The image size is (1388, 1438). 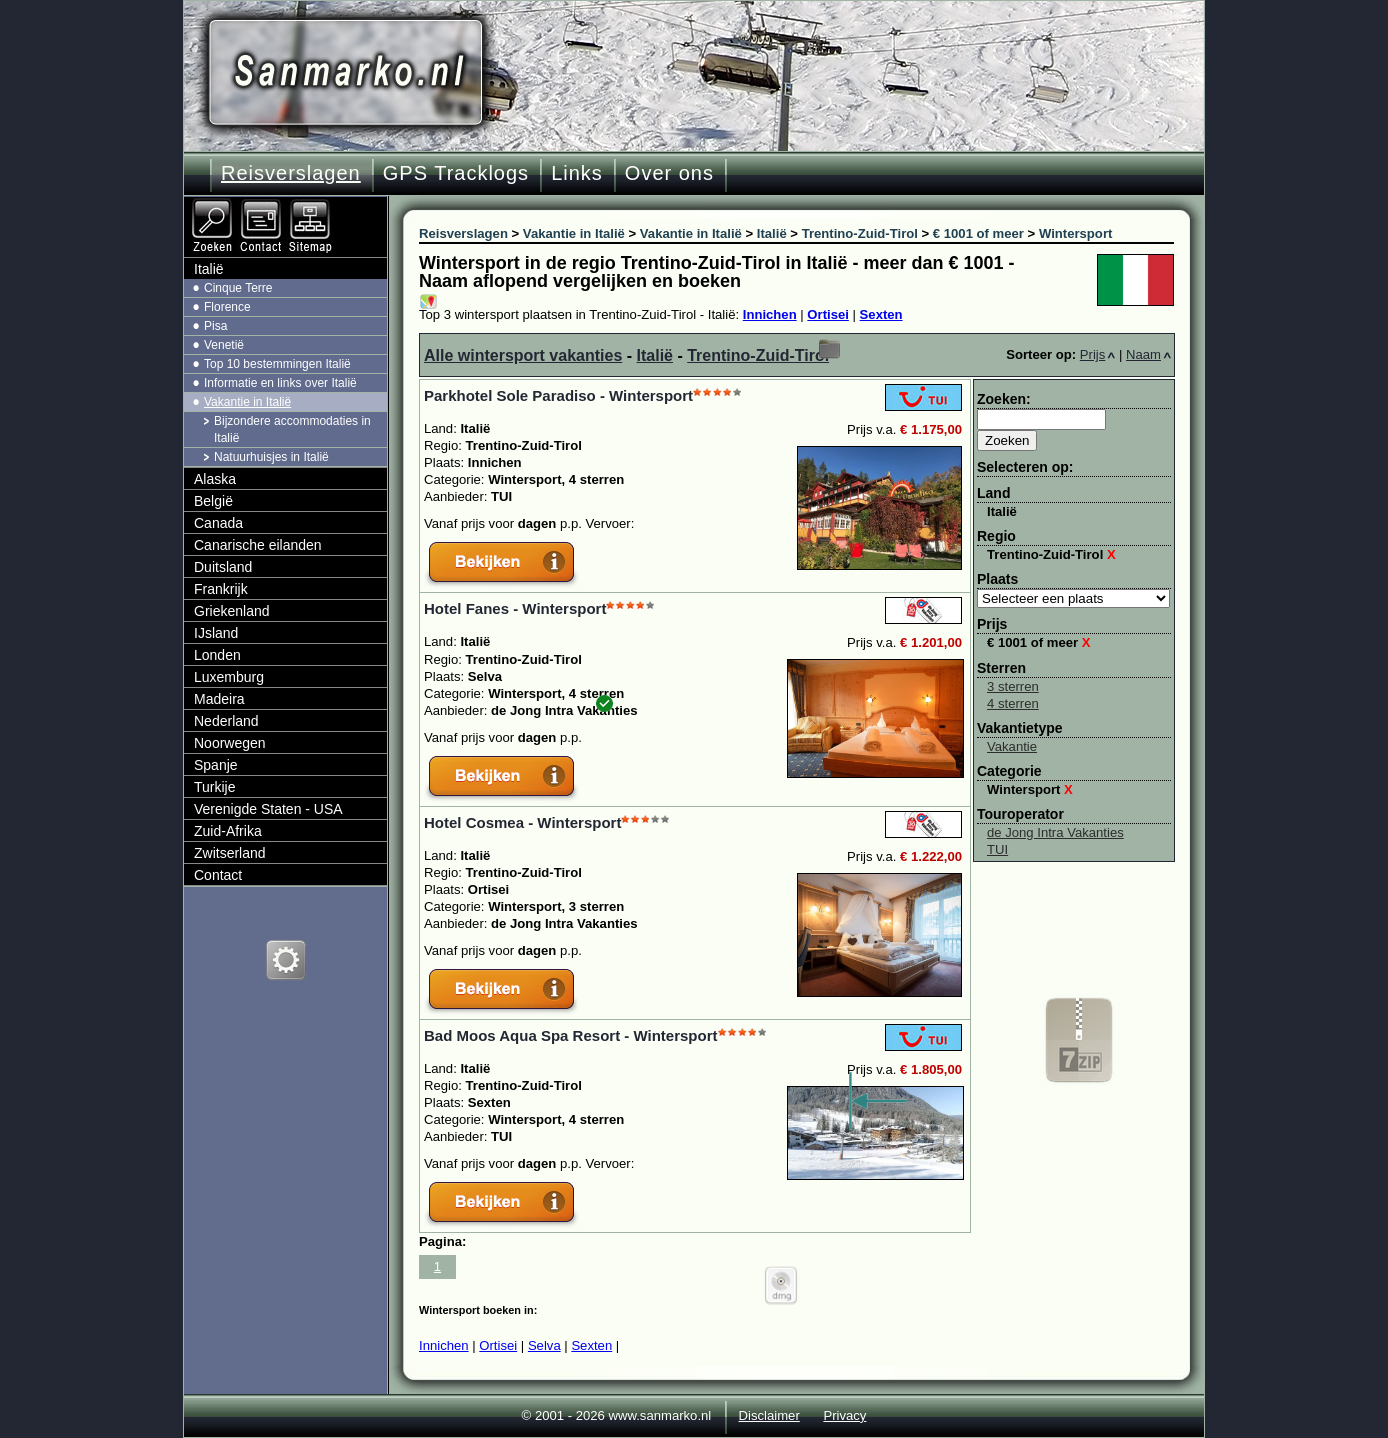 What do you see at coordinates (1079, 1040) in the screenshot?
I see `a 7-zip compressed archive file` at bounding box center [1079, 1040].